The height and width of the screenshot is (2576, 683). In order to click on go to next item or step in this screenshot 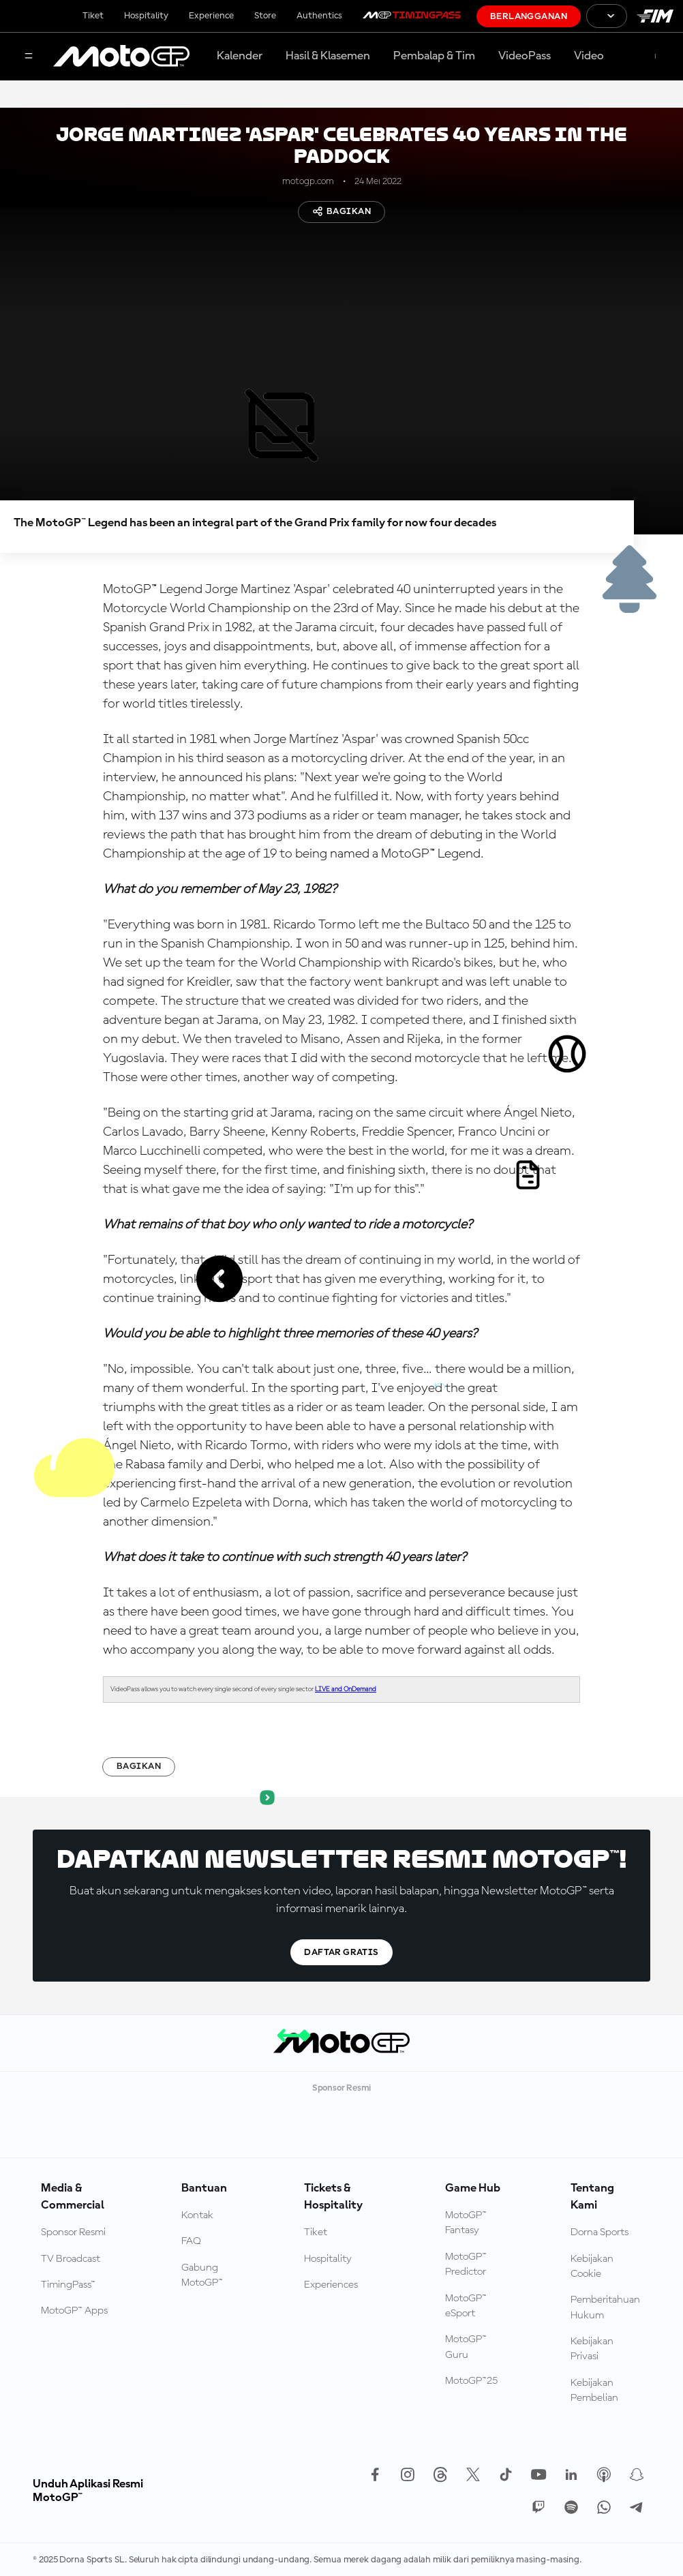, I will do `click(267, 1798)`.